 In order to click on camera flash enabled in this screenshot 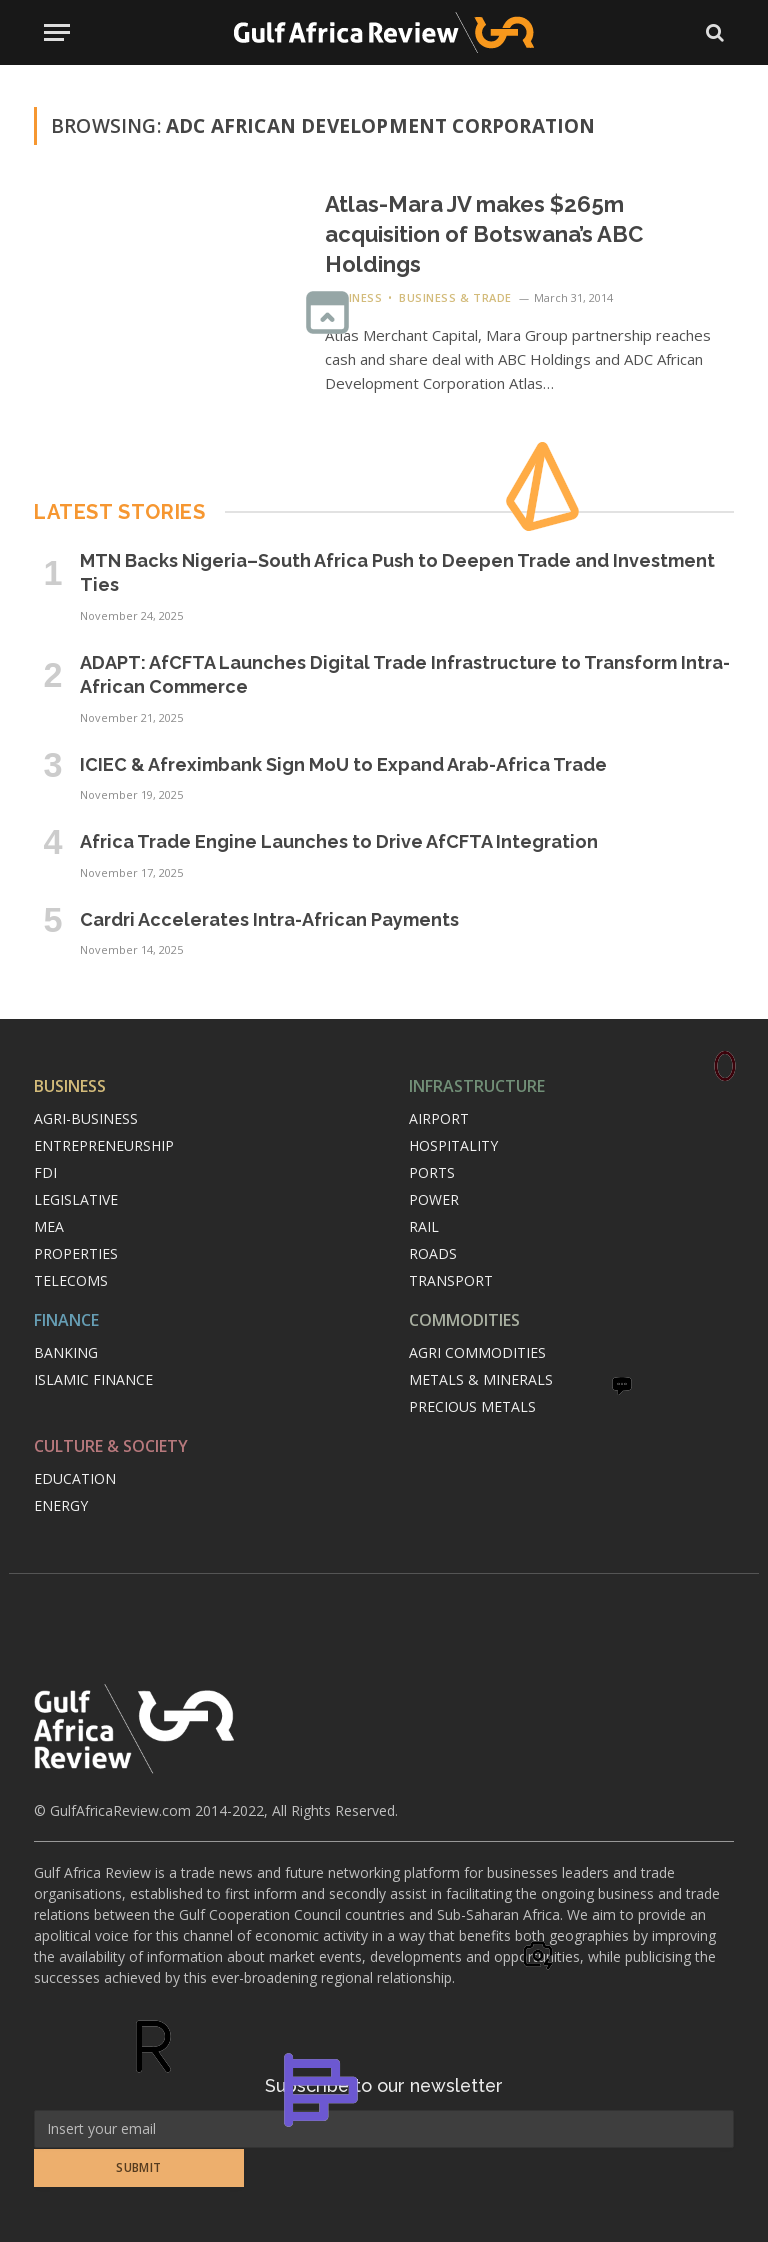, I will do `click(538, 1954)`.